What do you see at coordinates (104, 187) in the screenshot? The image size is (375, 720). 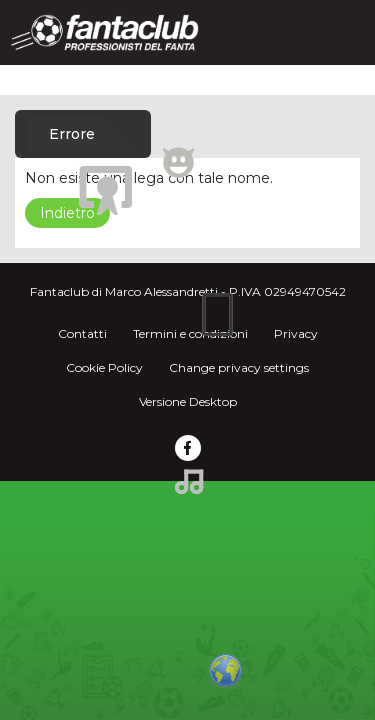 I see `view certificate or credential file` at bounding box center [104, 187].